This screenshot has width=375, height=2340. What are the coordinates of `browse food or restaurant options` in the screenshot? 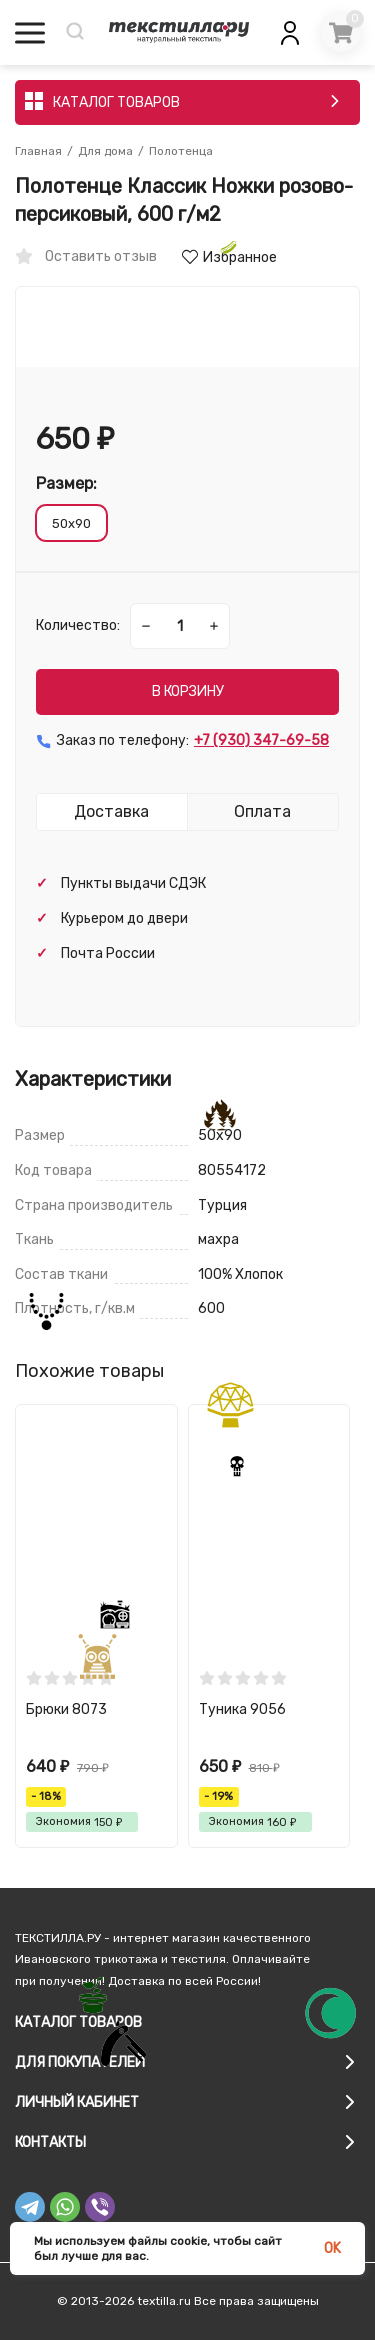 It's located at (228, 247).